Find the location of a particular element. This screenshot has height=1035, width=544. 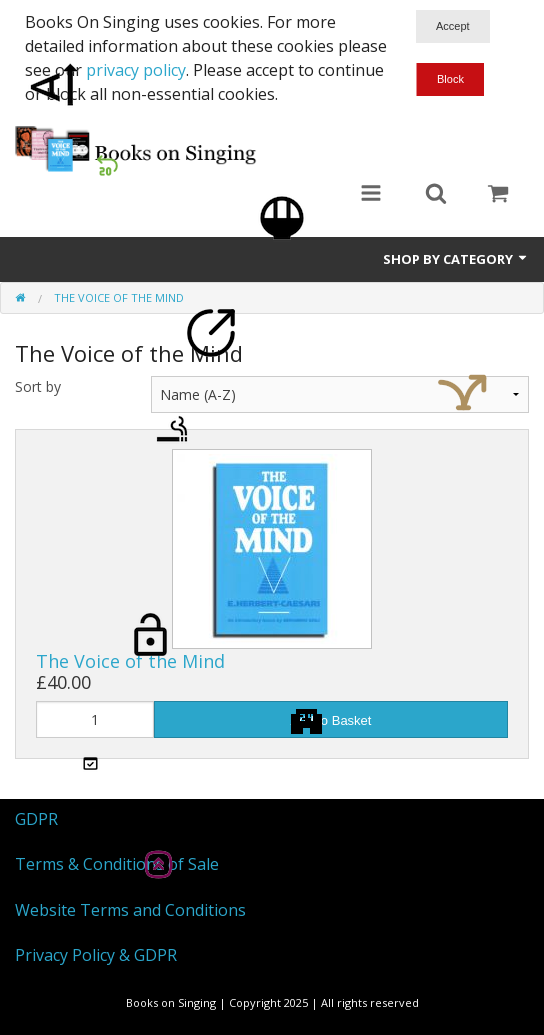

indicates a designated smoking area is located at coordinates (172, 431).